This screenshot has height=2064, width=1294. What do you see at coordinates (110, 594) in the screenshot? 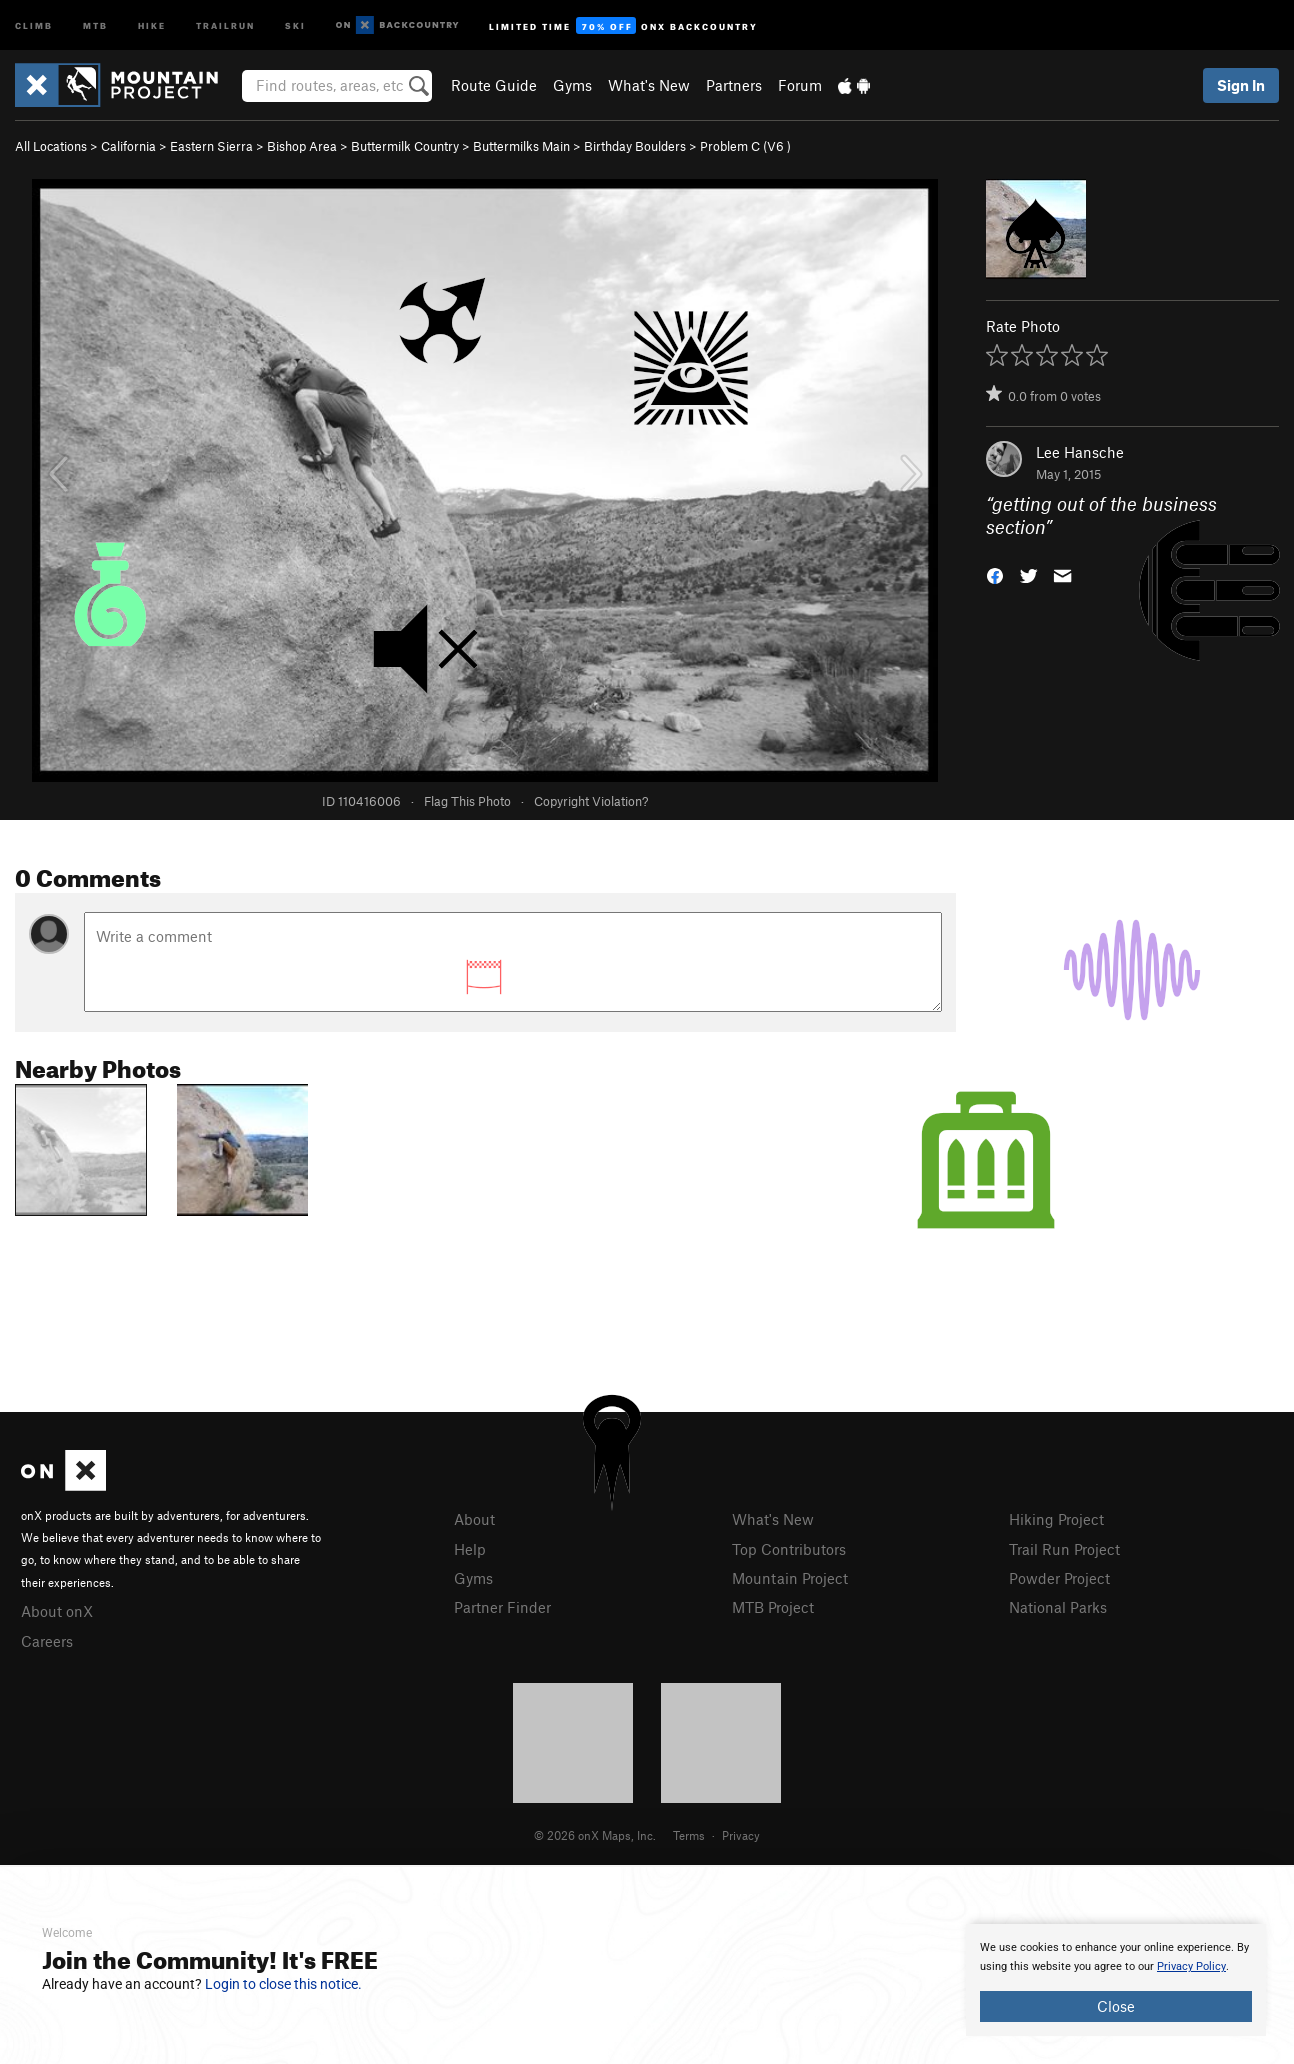
I see `access potion or elixir inventory` at bounding box center [110, 594].